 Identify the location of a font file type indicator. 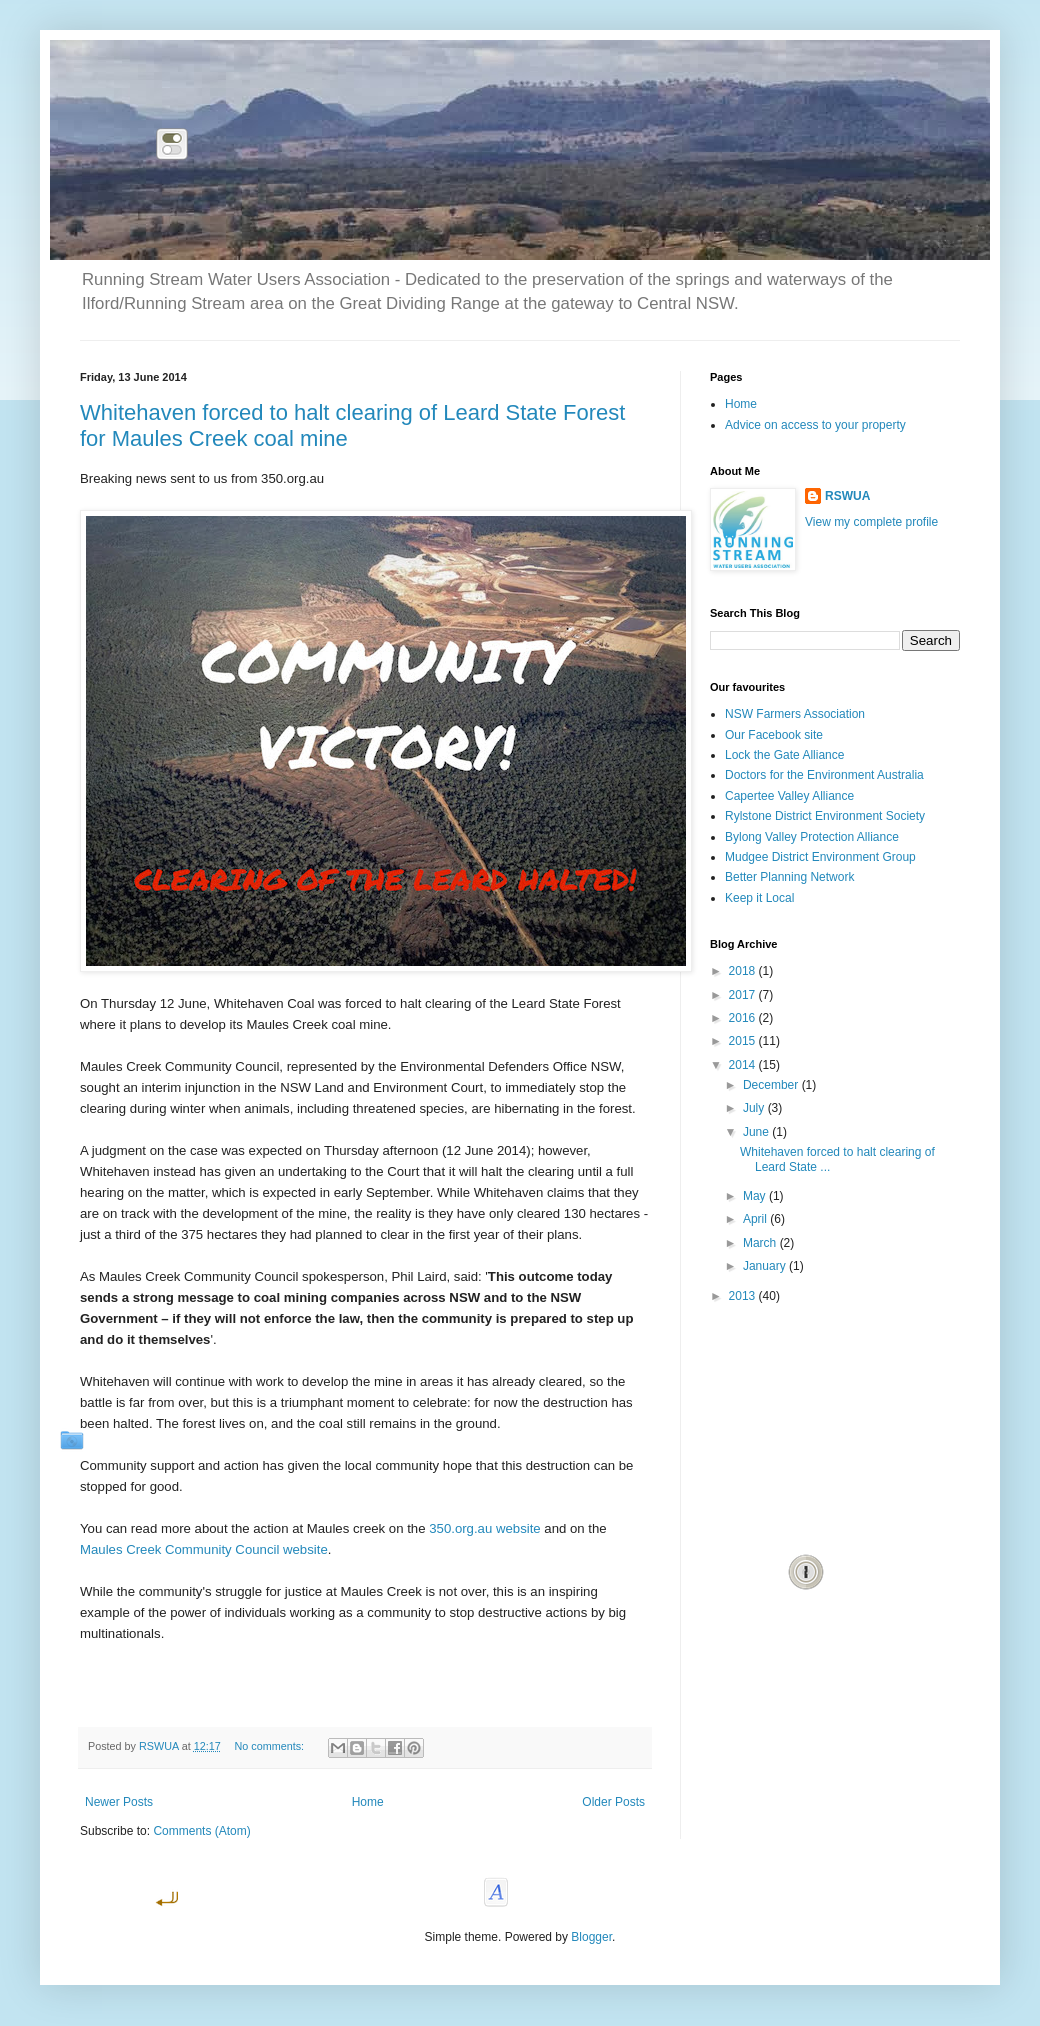
(496, 1892).